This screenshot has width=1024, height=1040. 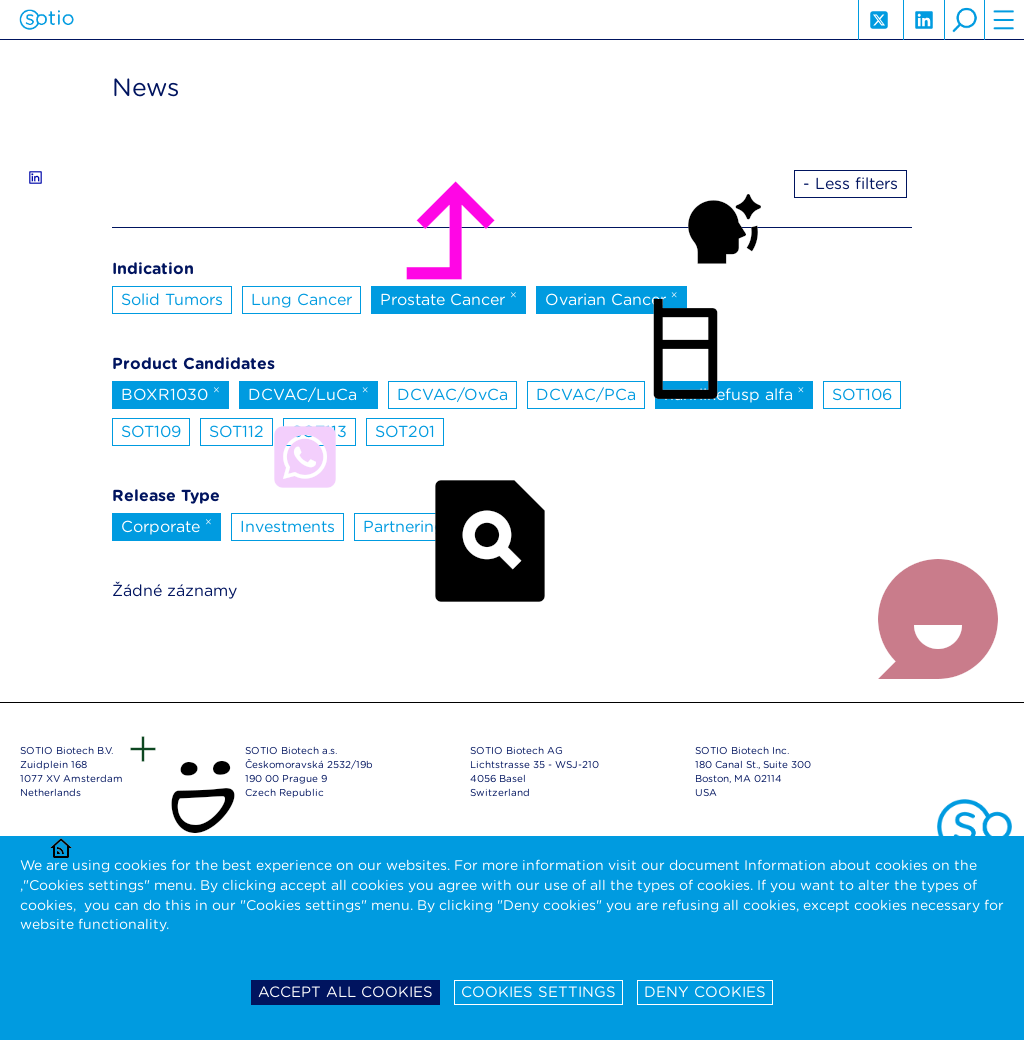 I want to click on access mobile device settings, so click(x=685, y=353).